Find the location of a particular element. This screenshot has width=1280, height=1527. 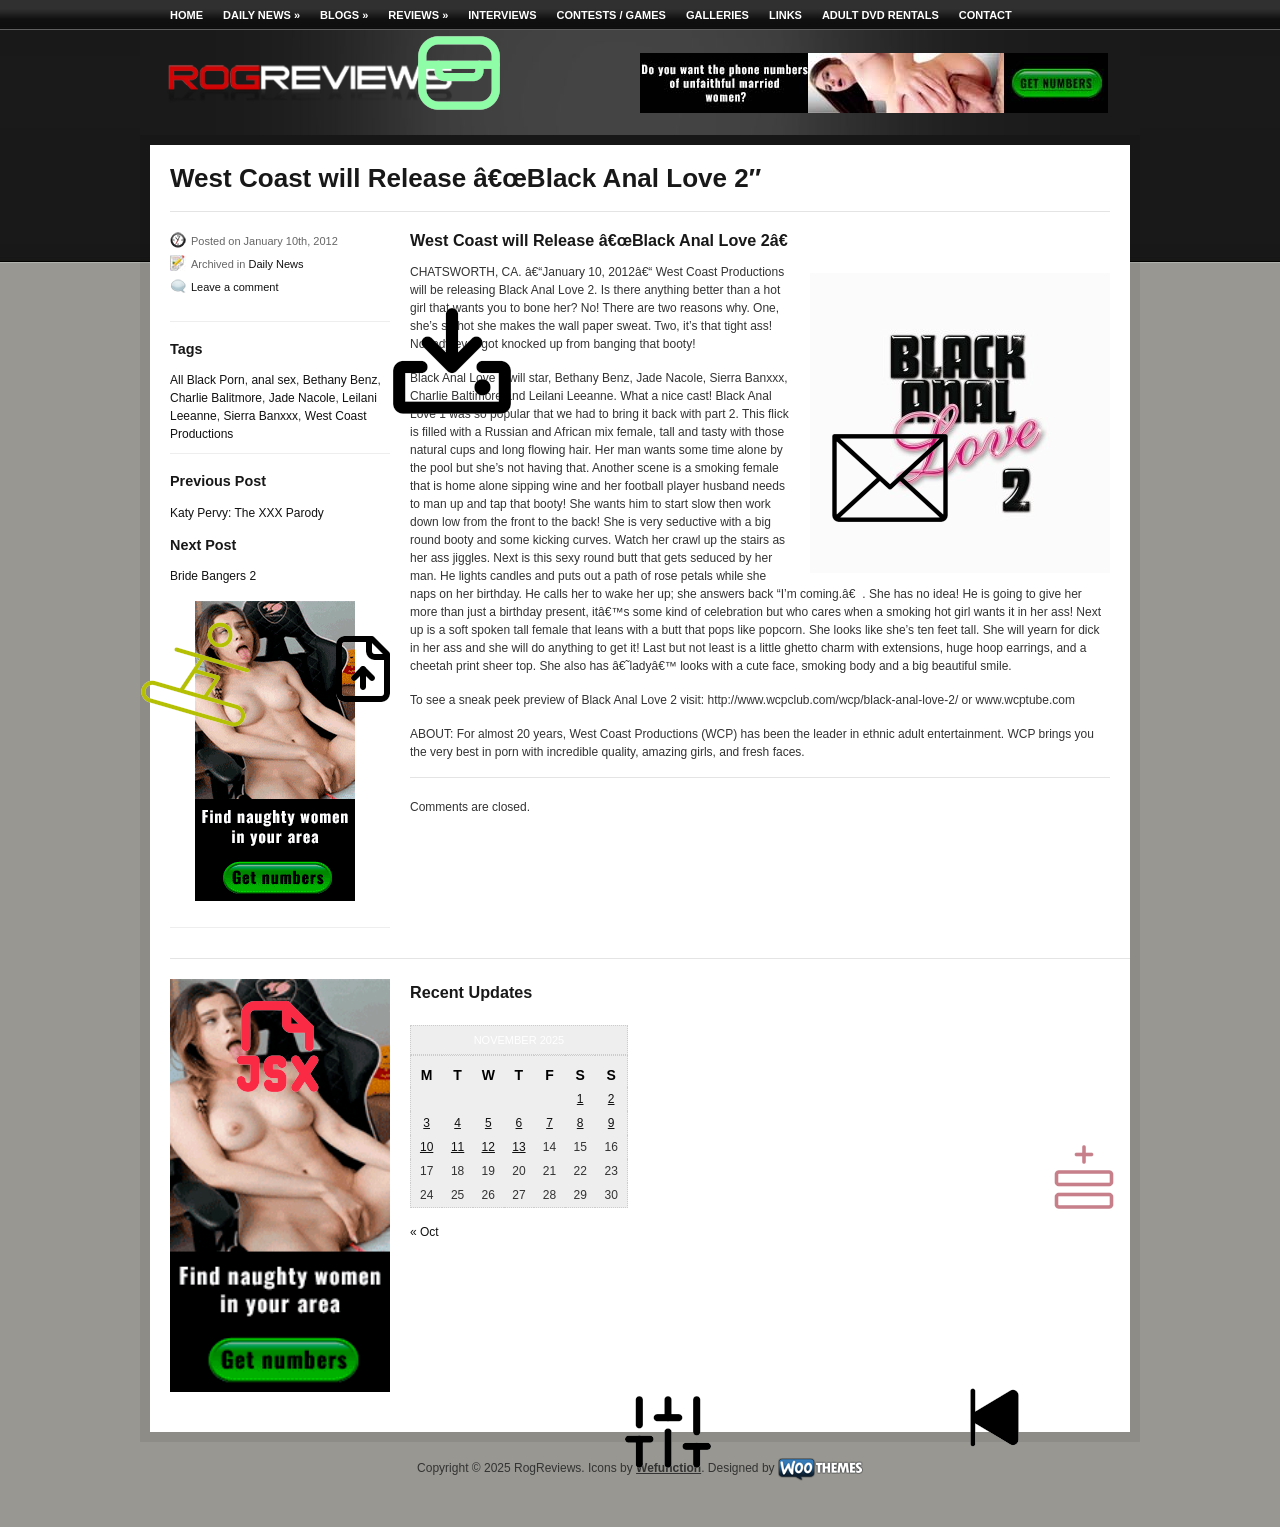

access snowboarding or winter sports activities is located at coordinates (201, 674).